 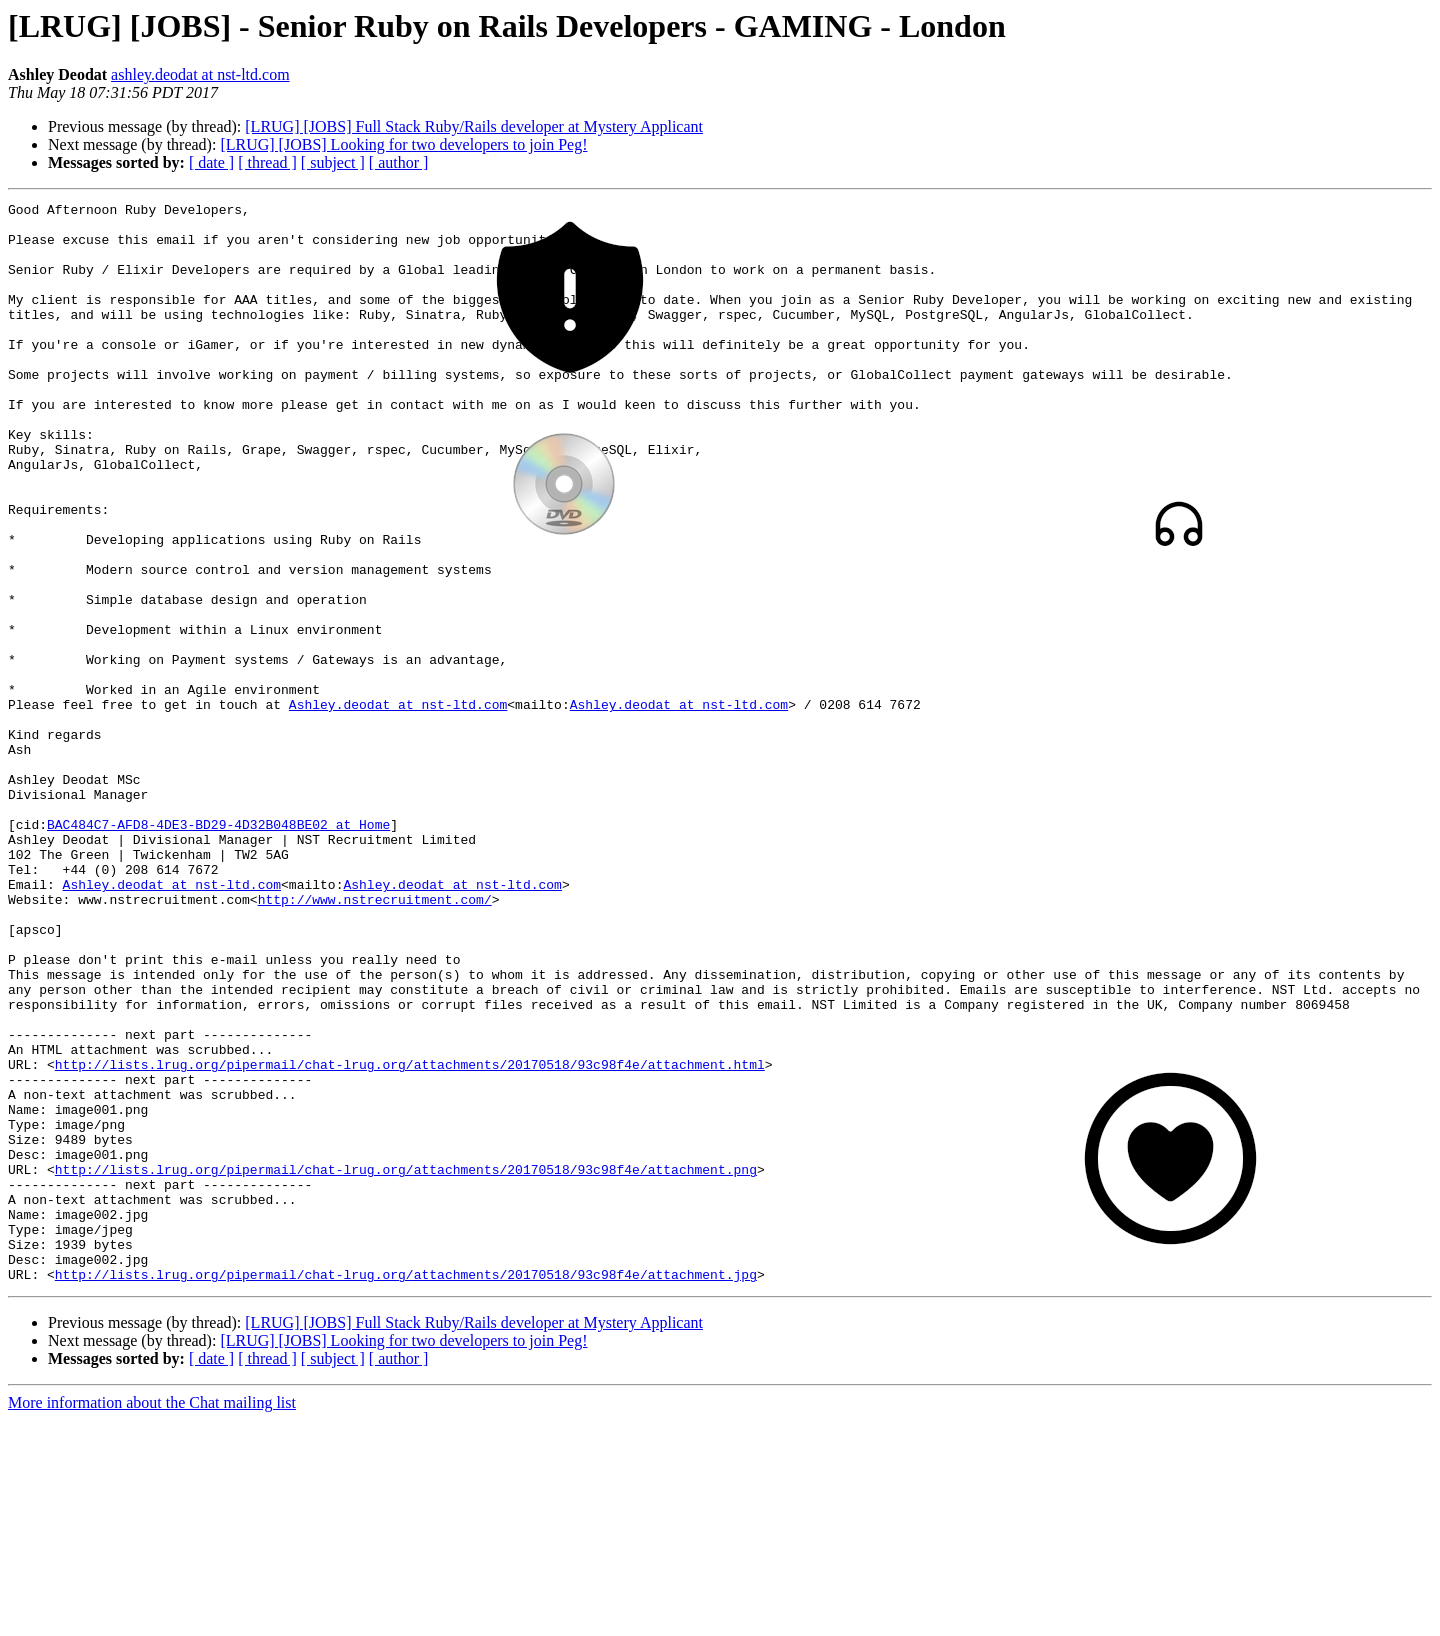 I want to click on security warning or alert detected, so click(x=570, y=297).